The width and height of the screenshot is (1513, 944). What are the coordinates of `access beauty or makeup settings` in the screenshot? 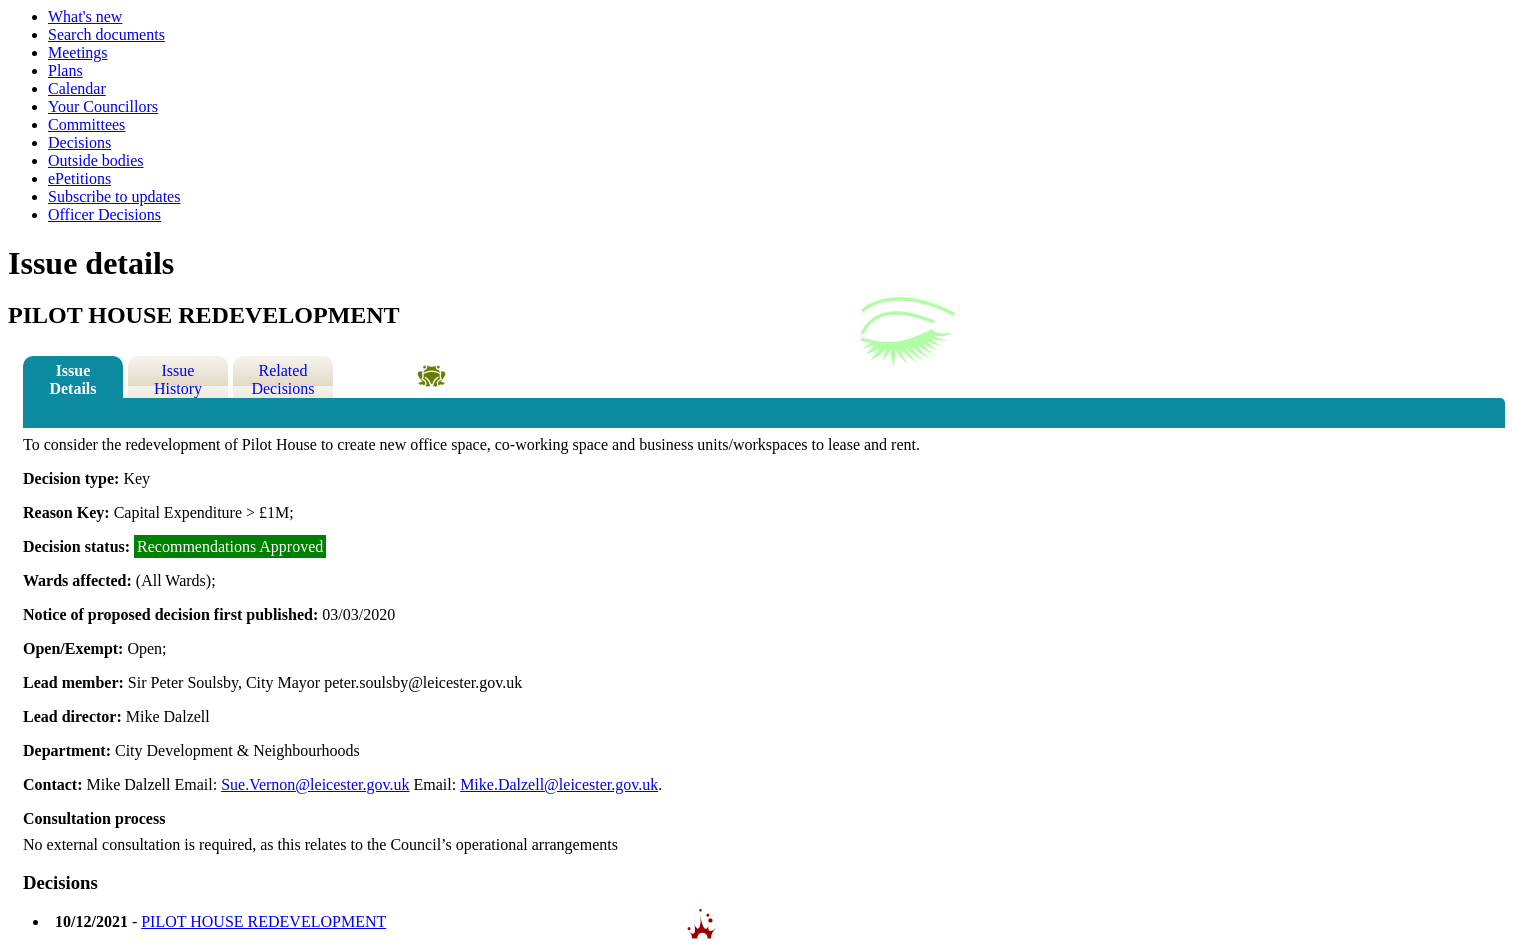 It's located at (908, 332).